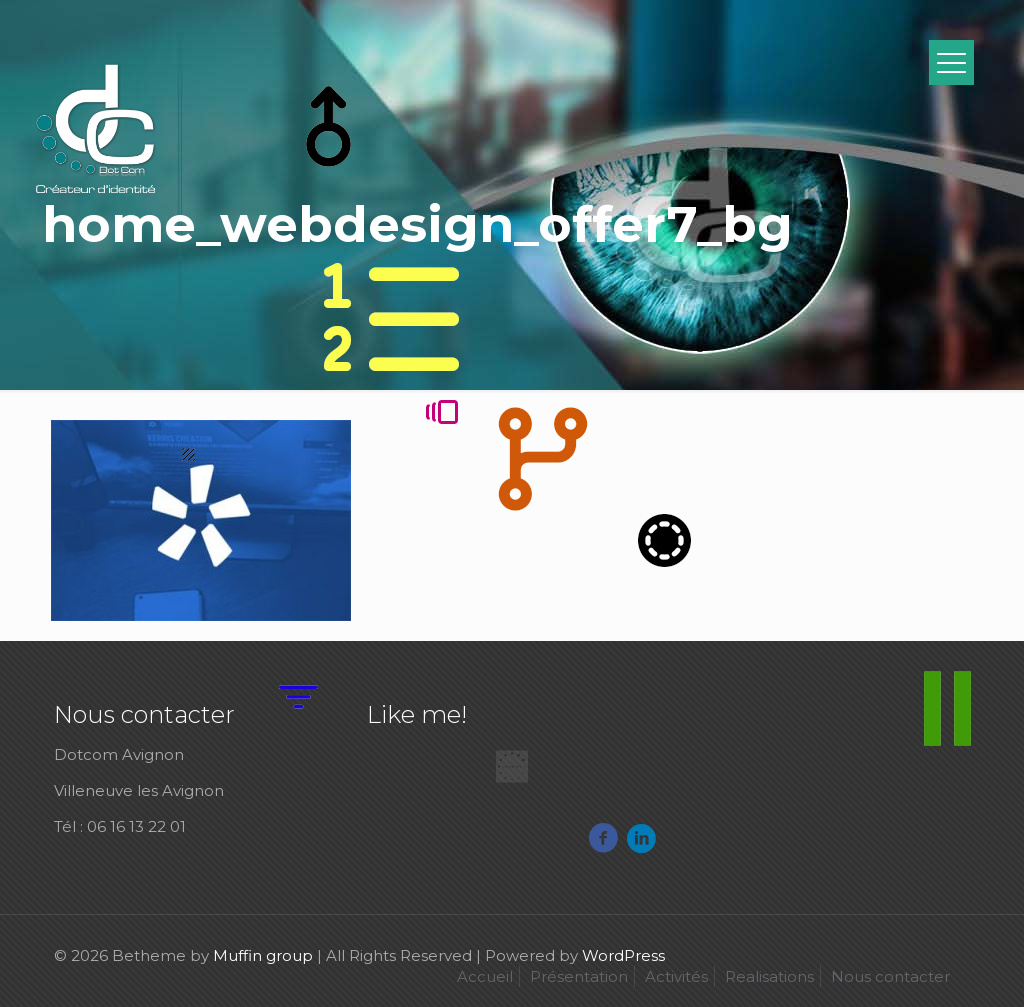 This screenshot has width=1024, height=1007. What do you see at coordinates (328, 126) in the screenshot?
I see `swipe up to continue or dismiss` at bounding box center [328, 126].